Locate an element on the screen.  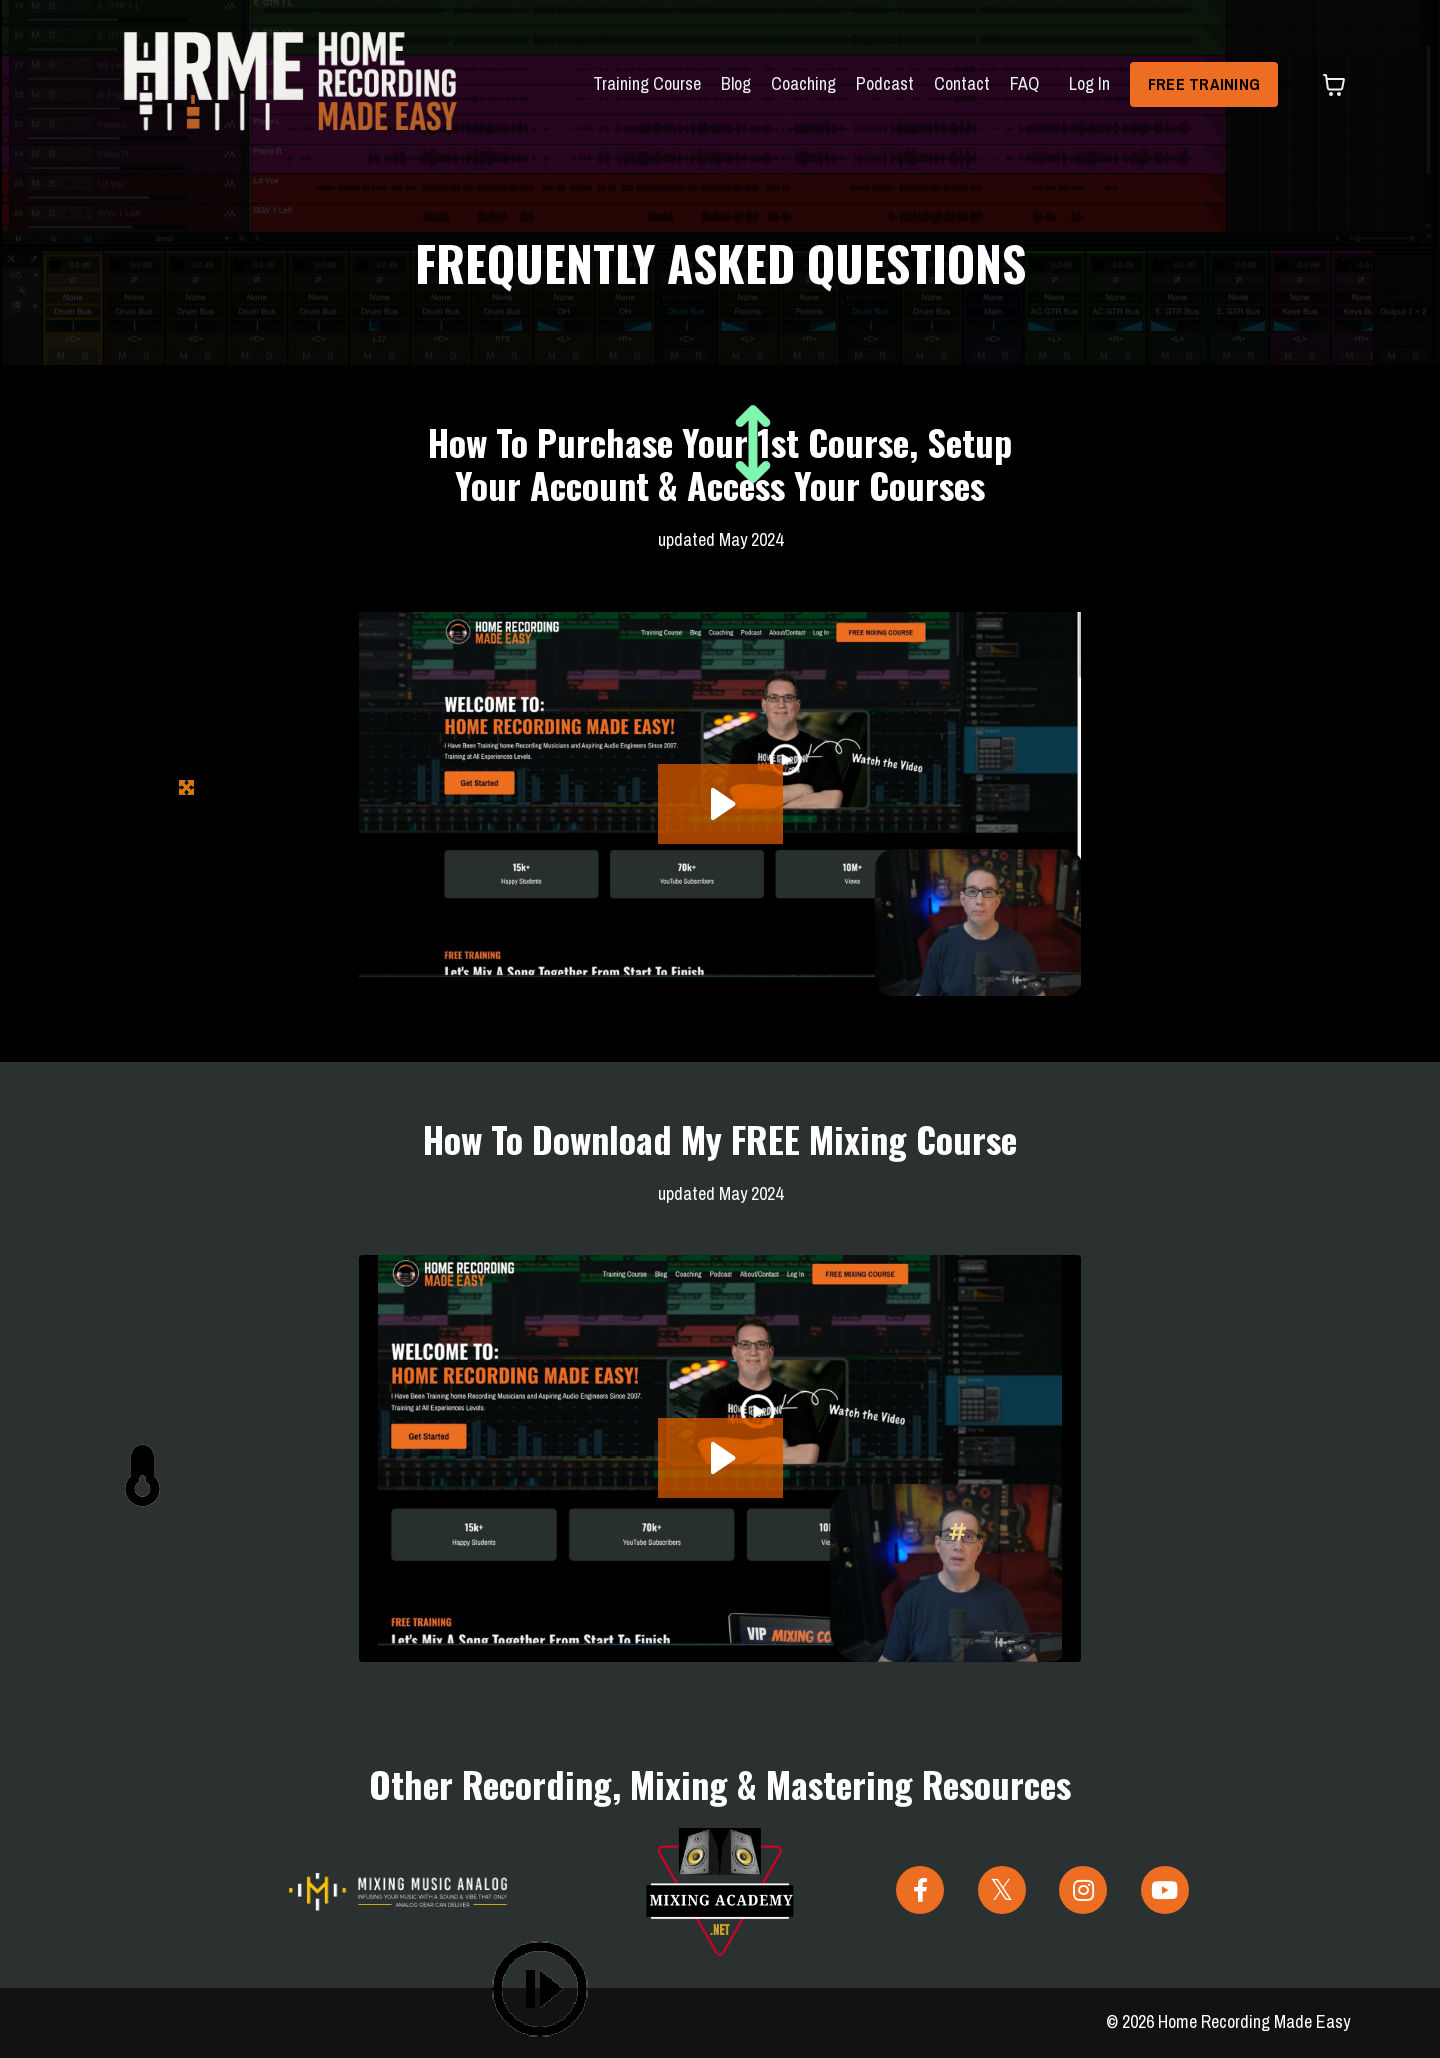
maximize window to full screen is located at coordinates (186, 787).